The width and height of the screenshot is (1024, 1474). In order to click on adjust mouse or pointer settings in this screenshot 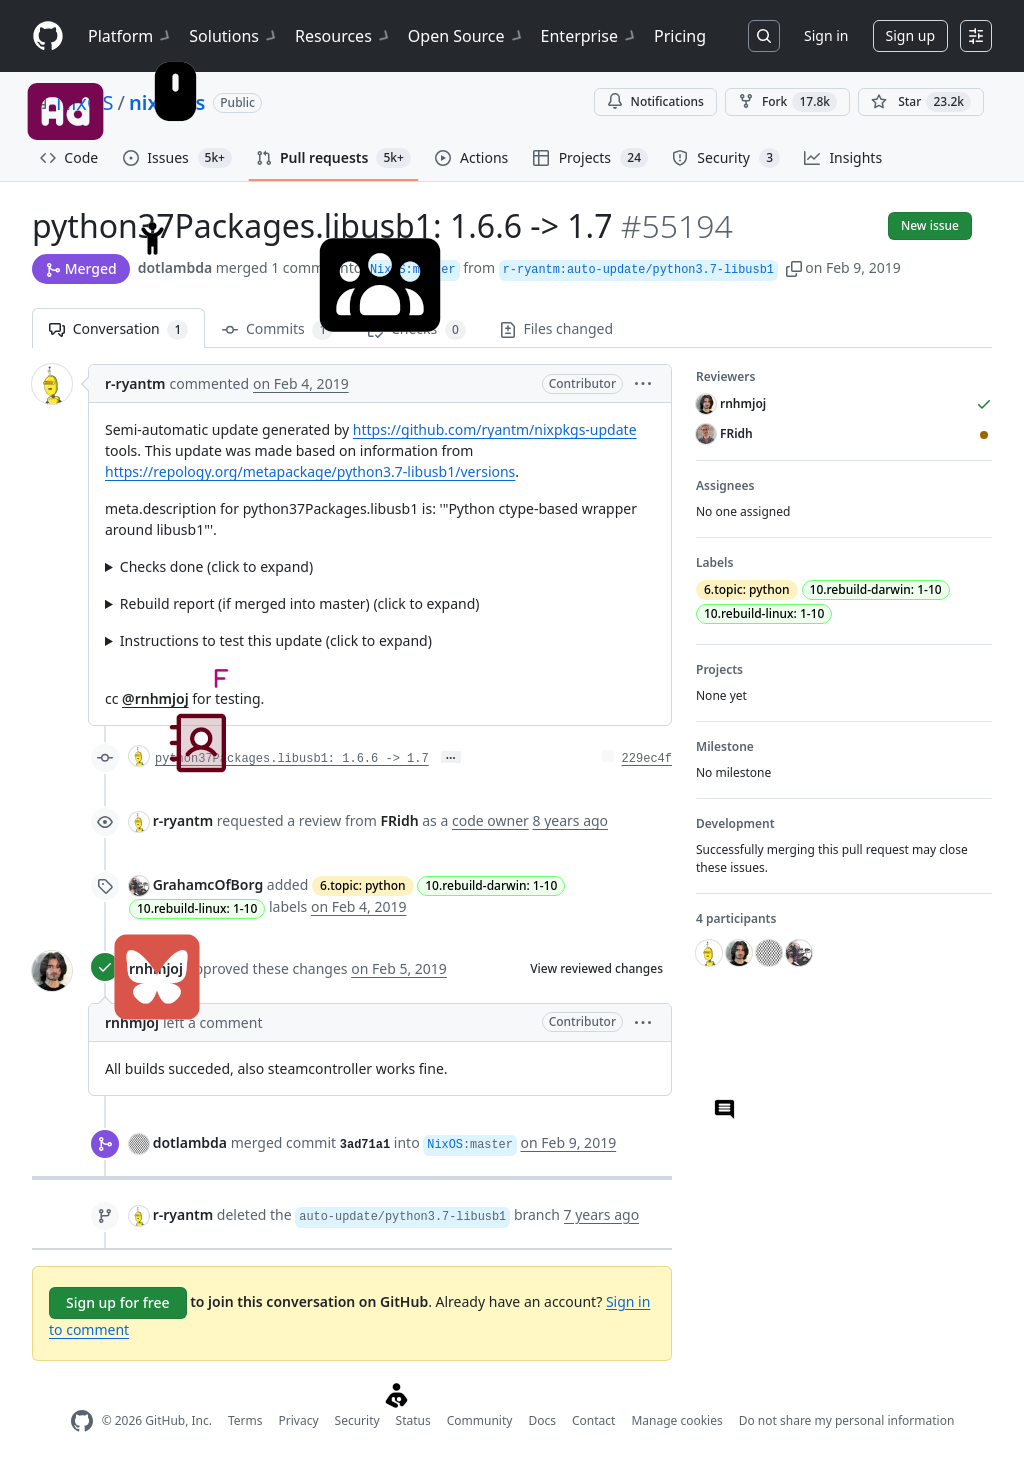, I will do `click(175, 91)`.